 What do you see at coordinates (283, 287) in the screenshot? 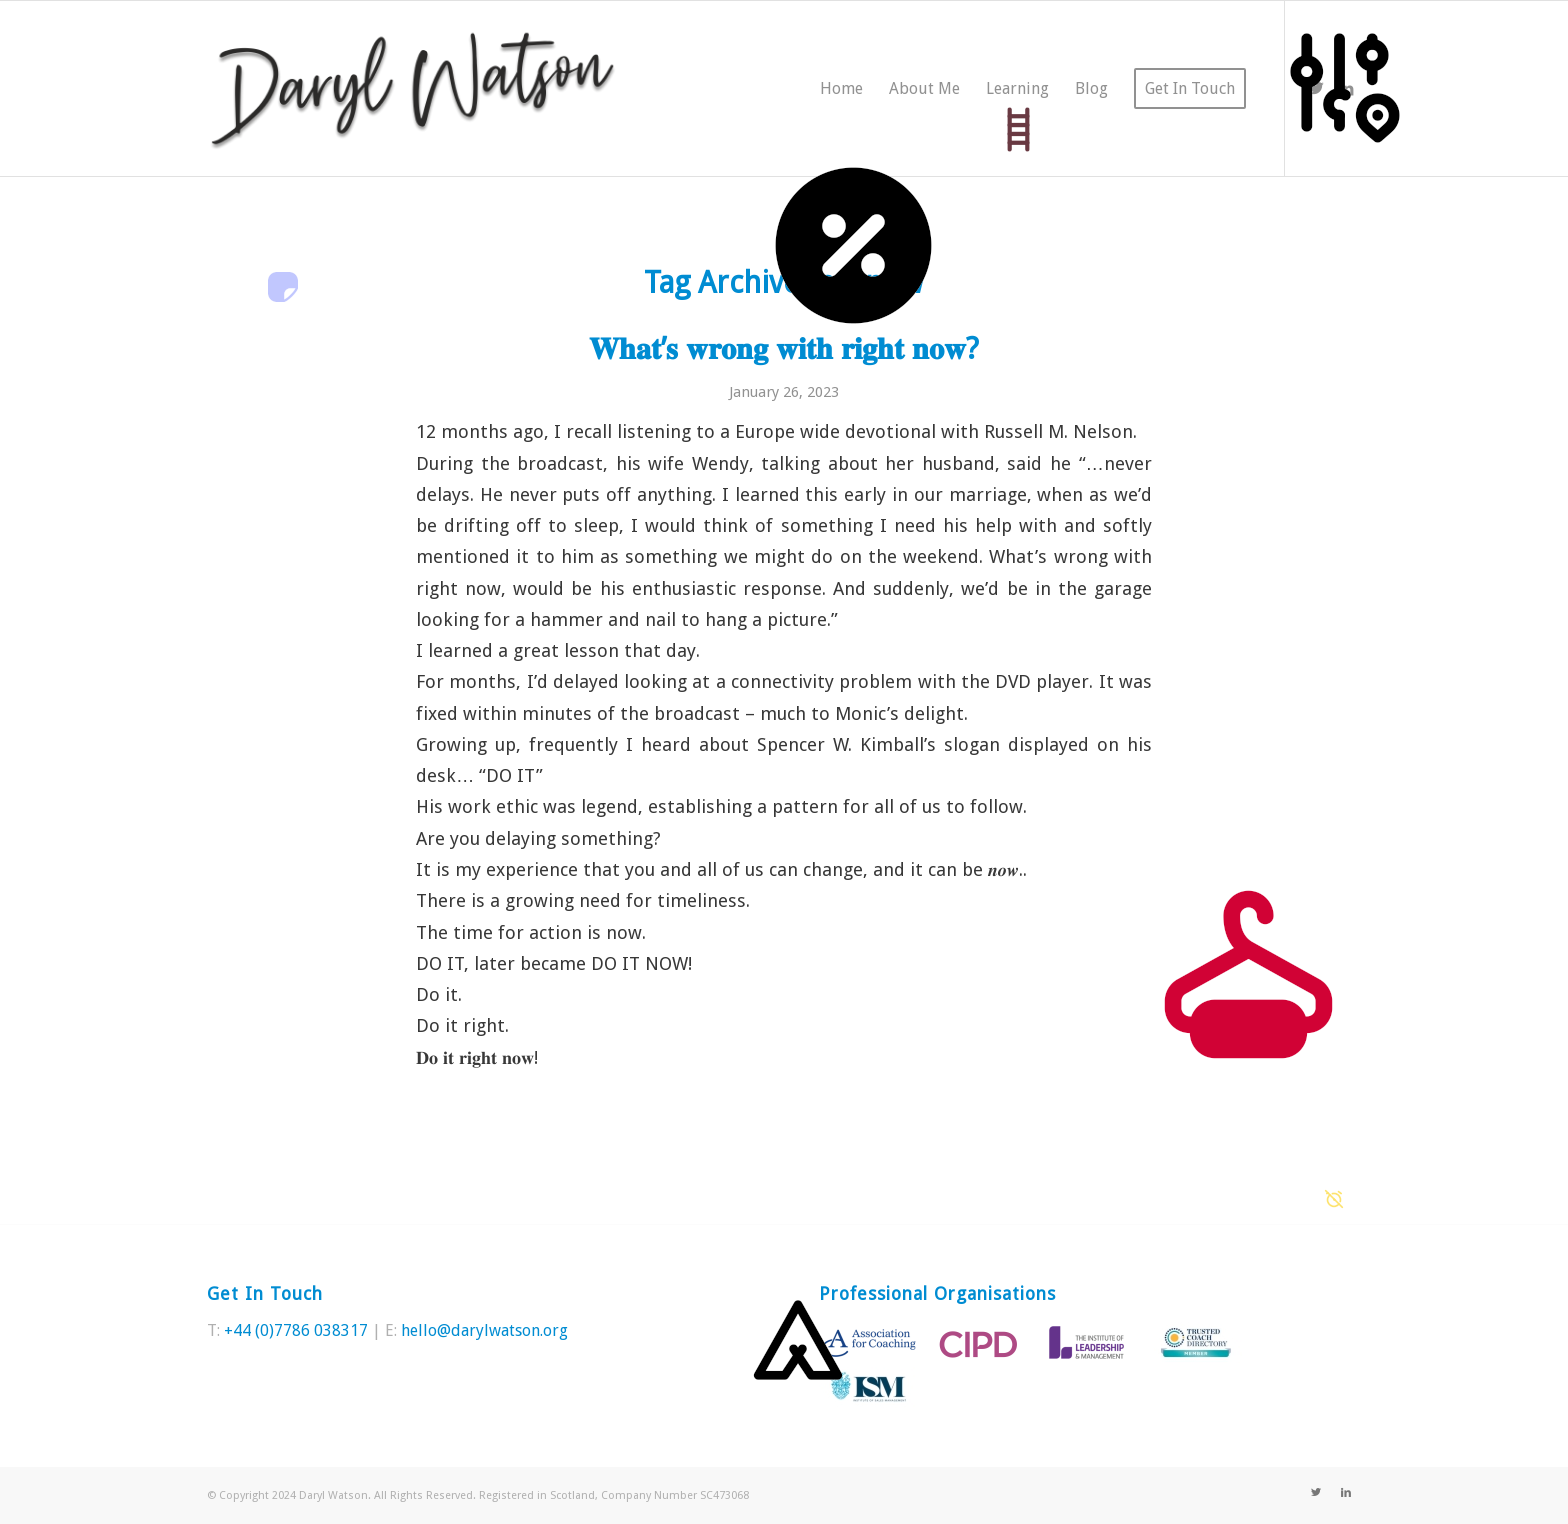
I see `add a sticker to your message` at bounding box center [283, 287].